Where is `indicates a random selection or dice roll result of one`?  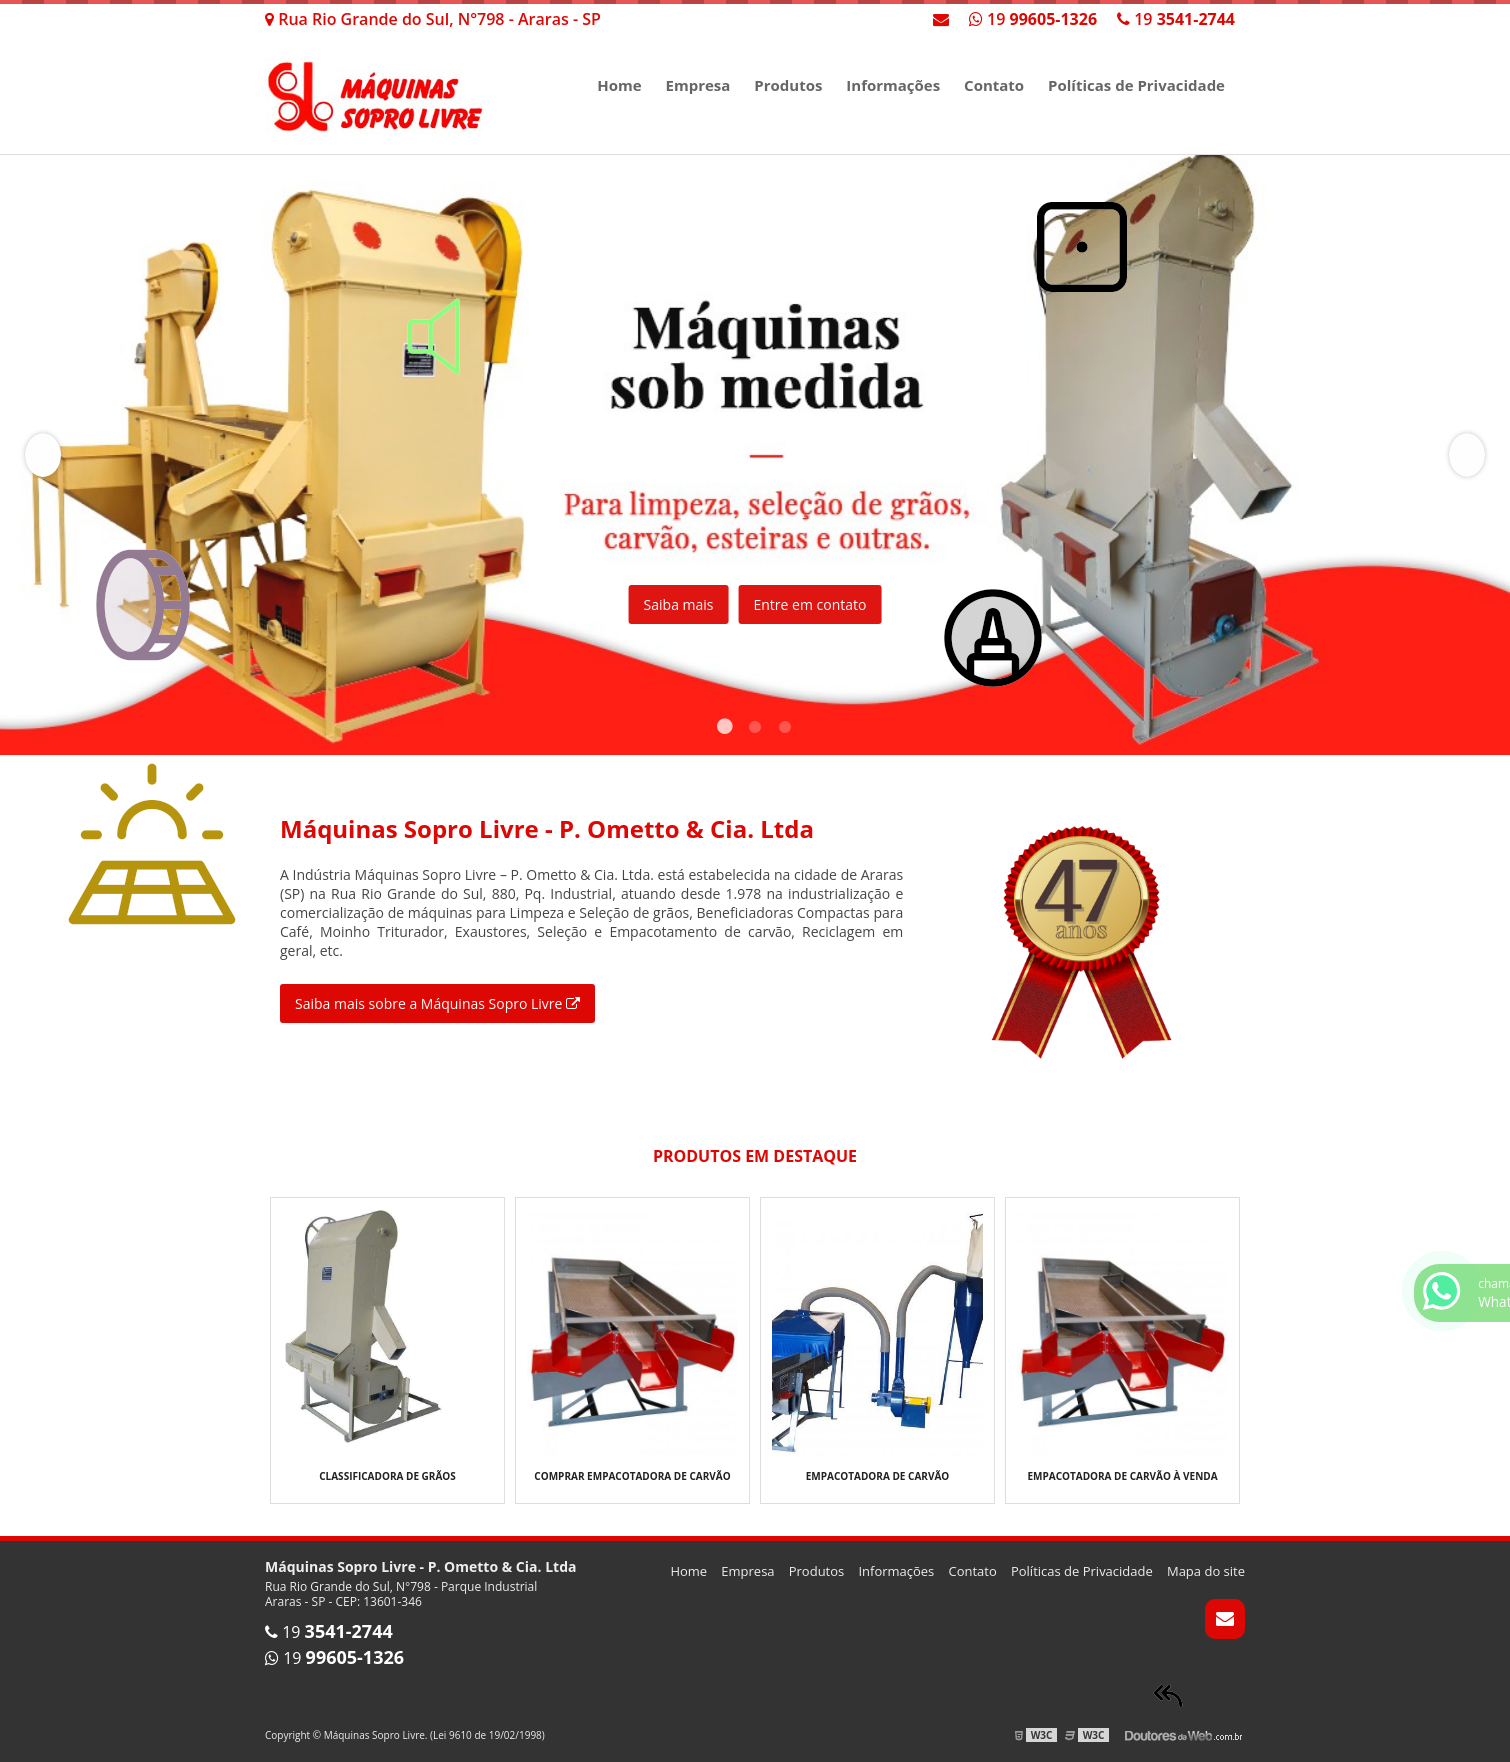
indicates a random selection or dice roll result of one is located at coordinates (1082, 247).